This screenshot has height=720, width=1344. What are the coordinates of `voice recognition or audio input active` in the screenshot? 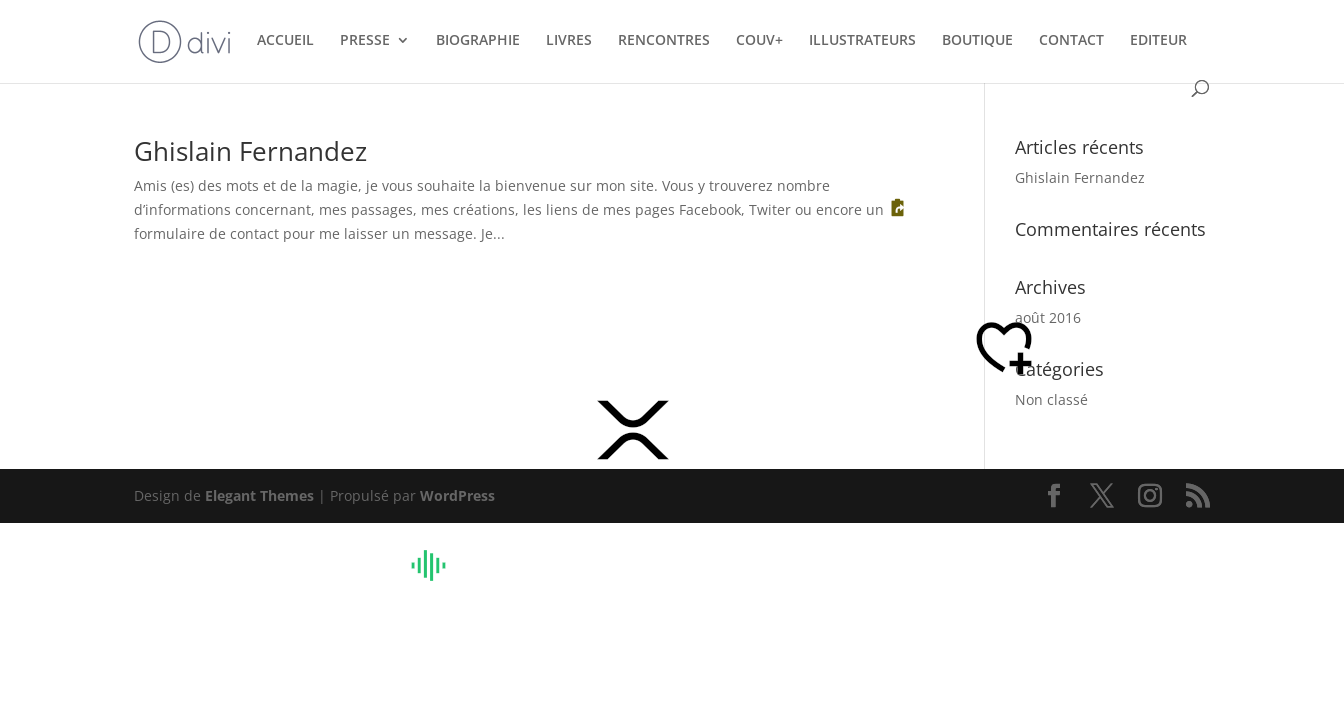 It's located at (428, 565).